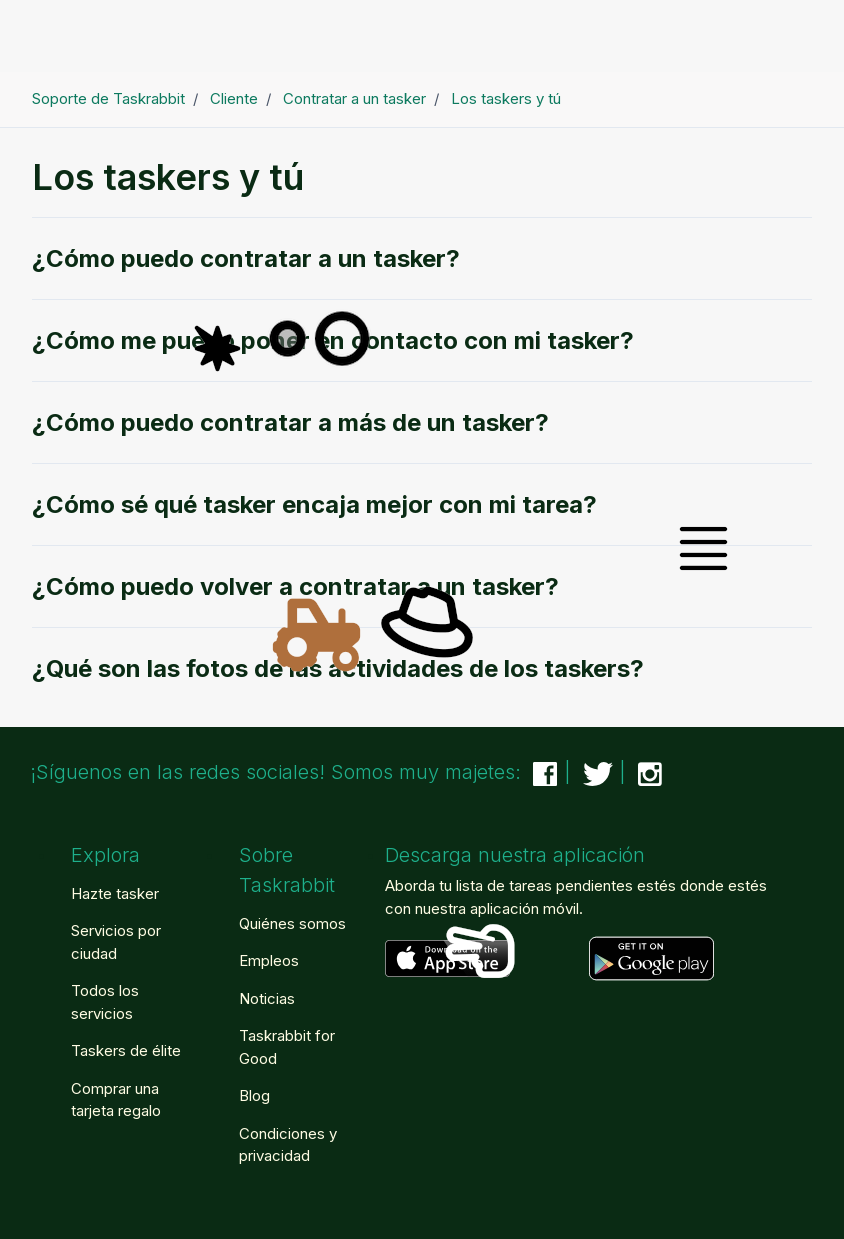 The image size is (844, 1239). Describe the element at coordinates (217, 348) in the screenshot. I see `indicates a new or featured item` at that location.